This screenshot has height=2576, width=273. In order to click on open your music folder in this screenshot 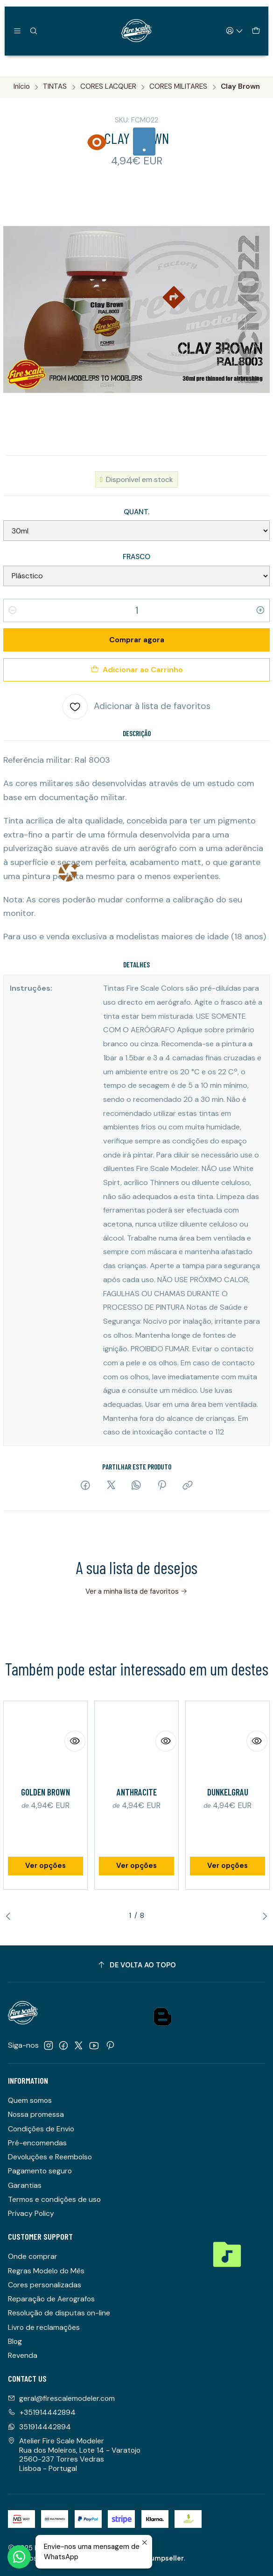, I will do `click(227, 2254)`.